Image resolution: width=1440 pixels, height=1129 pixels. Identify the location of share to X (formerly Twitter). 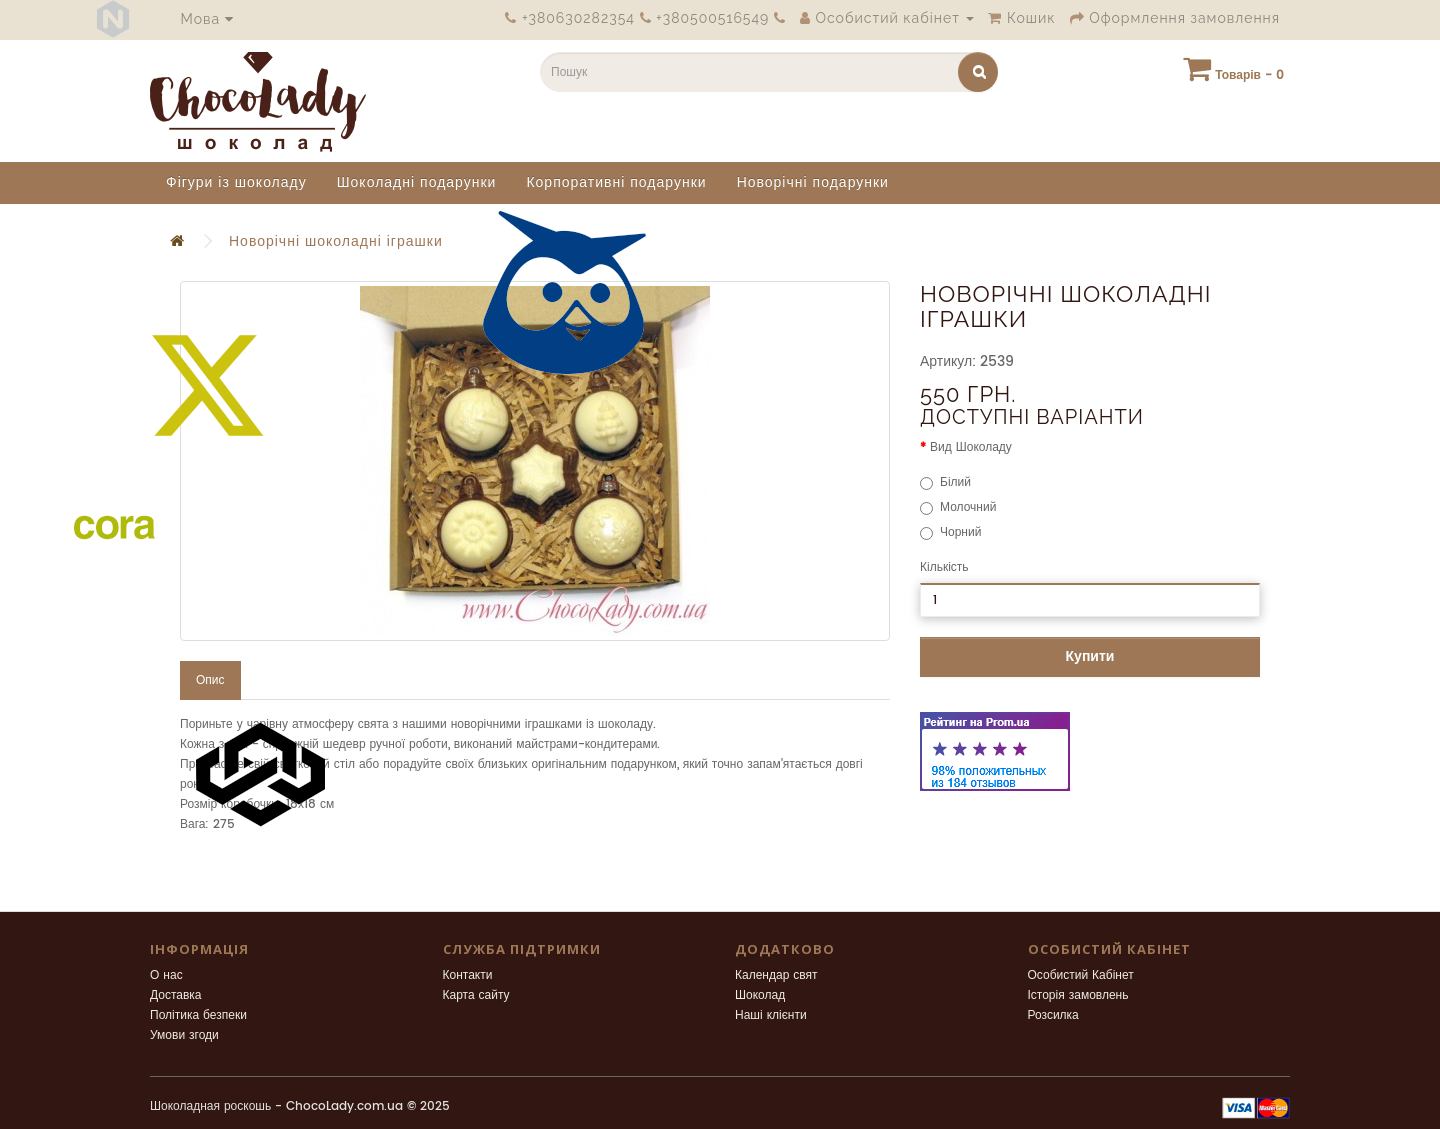
(207, 385).